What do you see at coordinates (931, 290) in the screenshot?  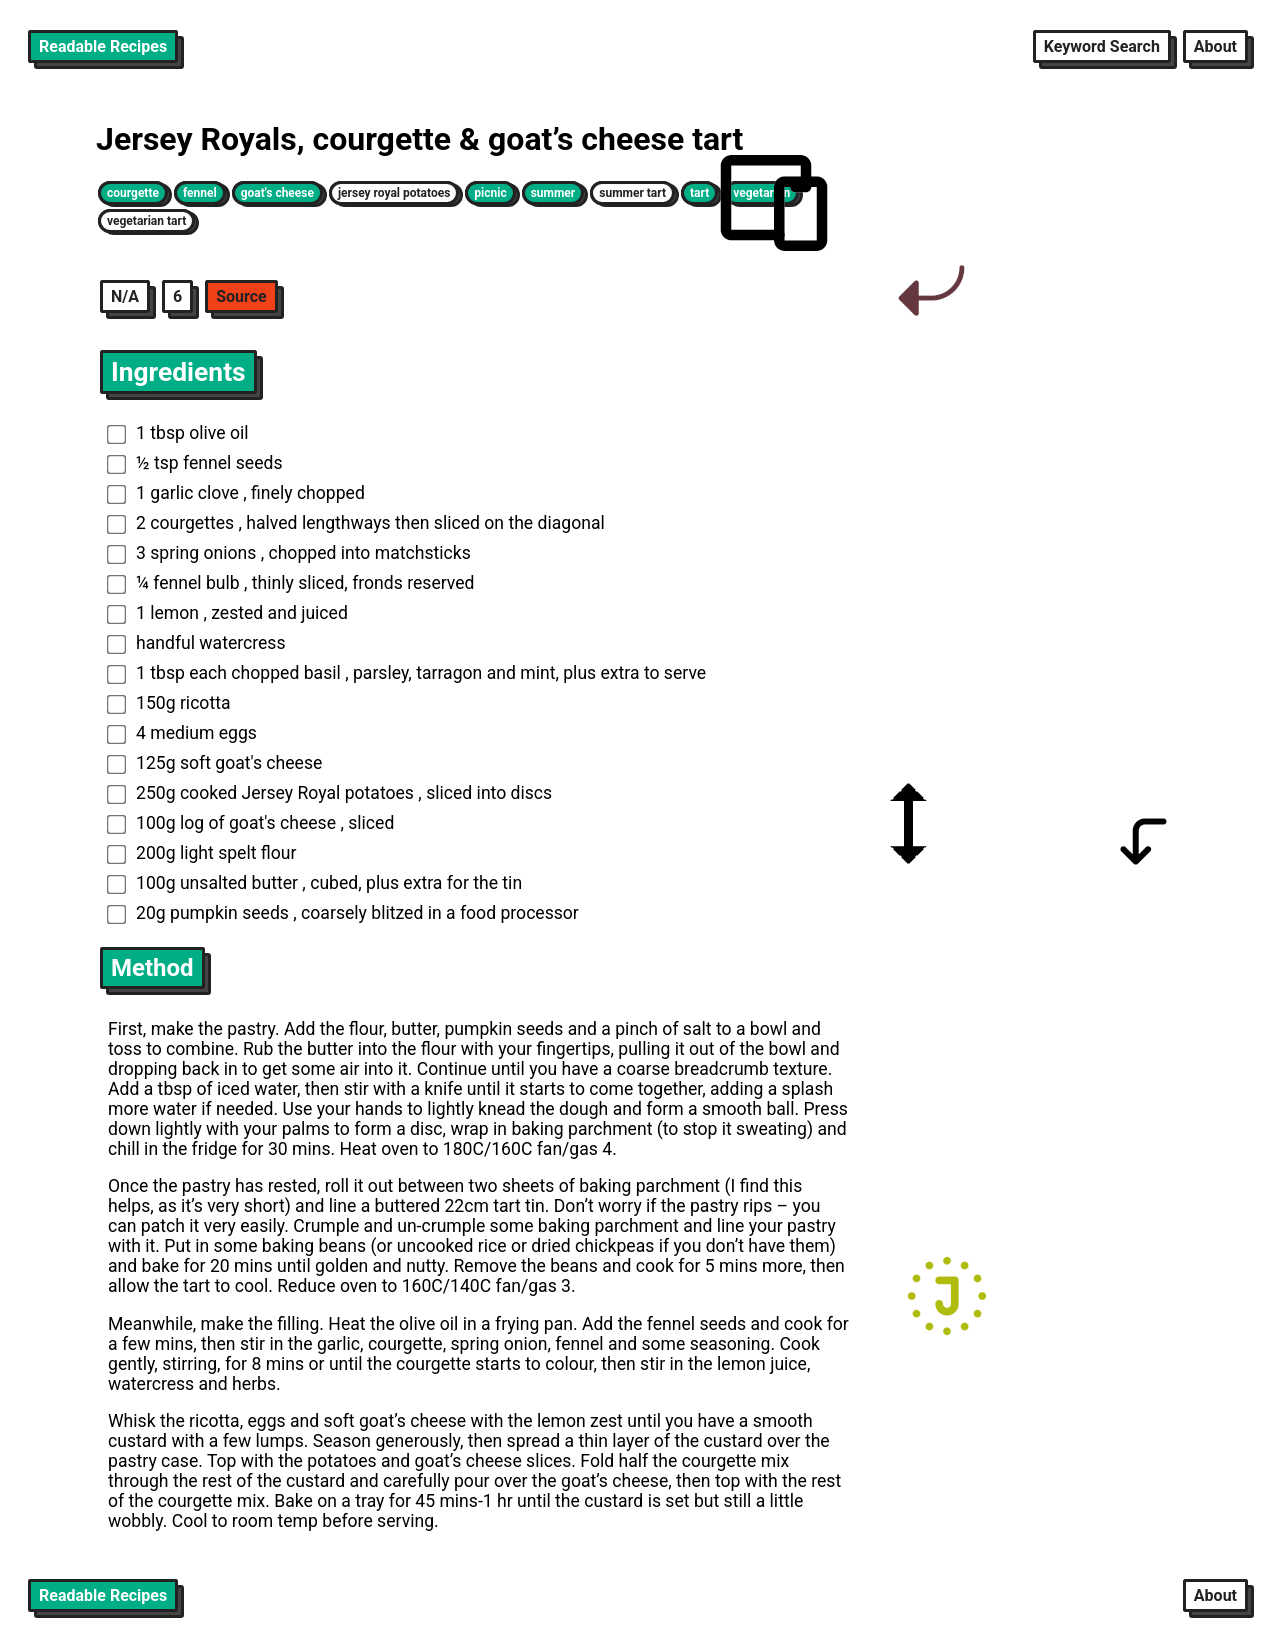 I see `reply to a message` at bounding box center [931, 290].